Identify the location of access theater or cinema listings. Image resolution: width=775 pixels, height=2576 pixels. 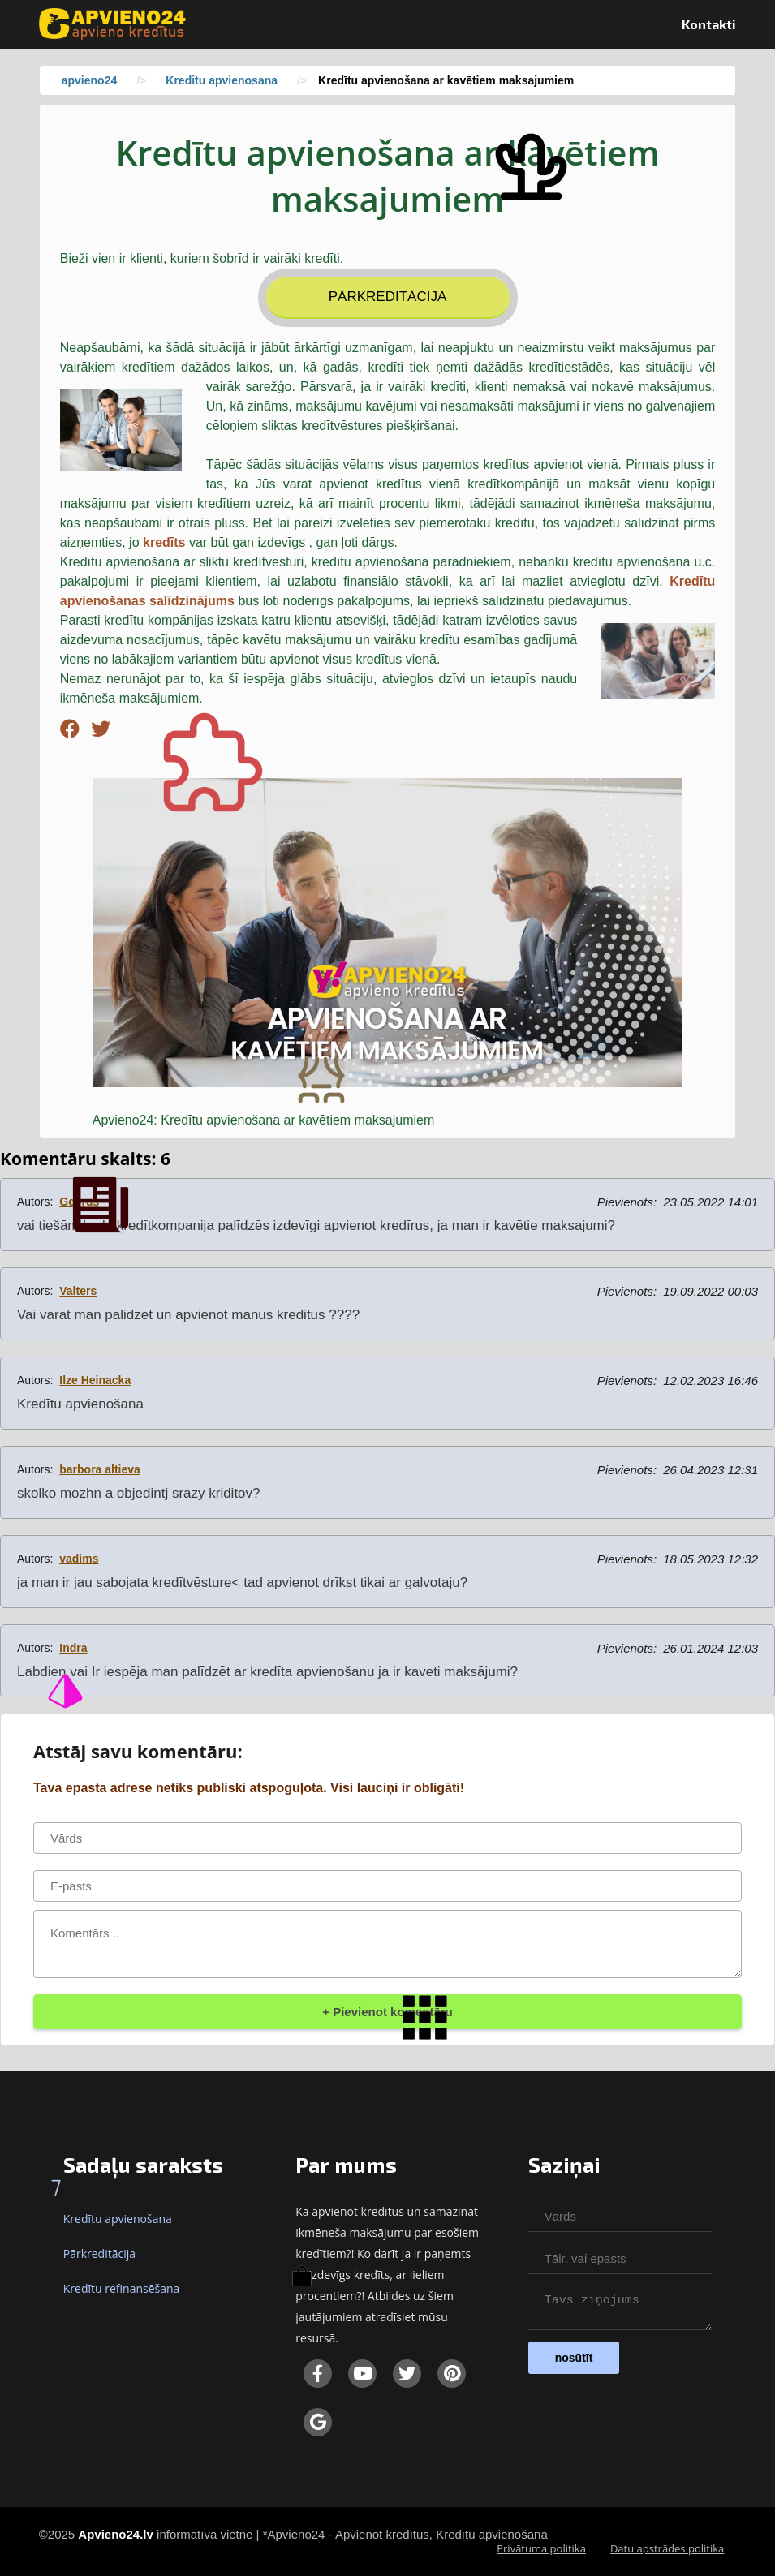
(321, 1080).